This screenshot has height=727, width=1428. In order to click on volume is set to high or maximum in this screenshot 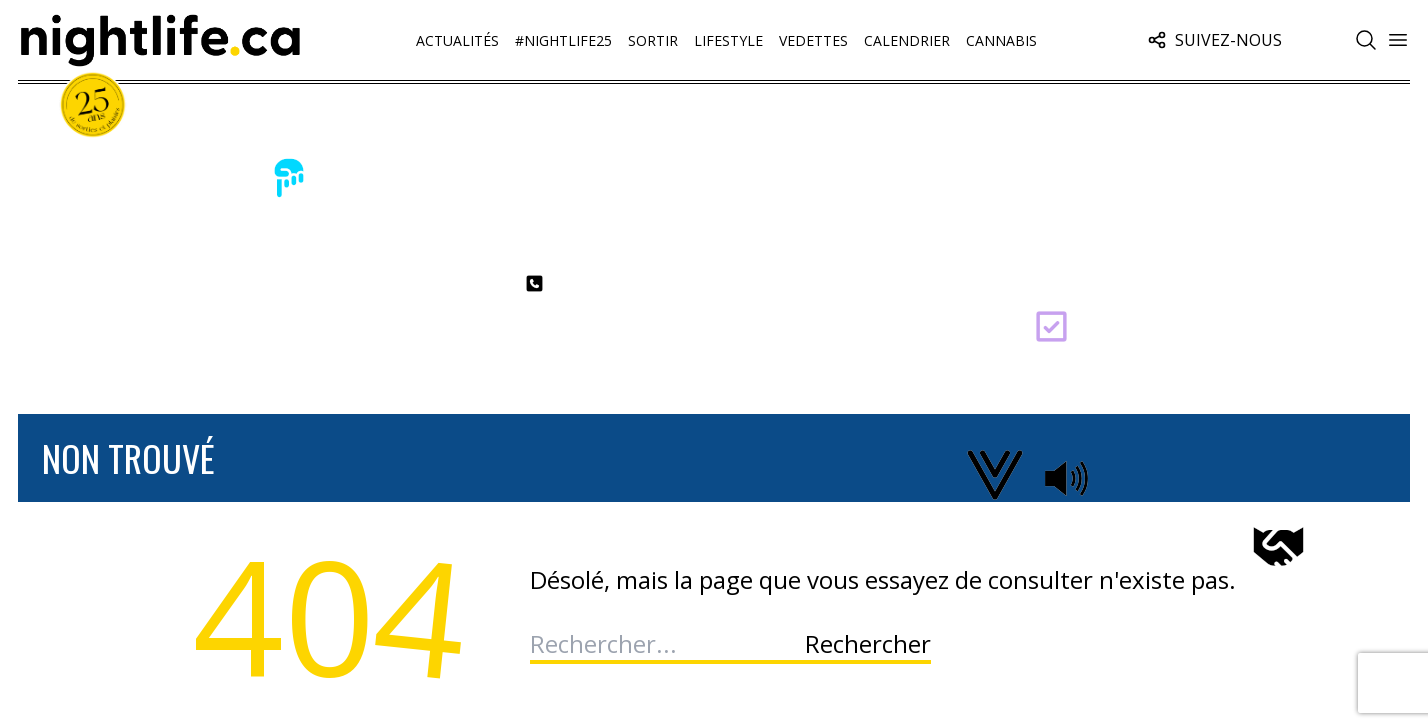, I will do `click(1066, 478)`.